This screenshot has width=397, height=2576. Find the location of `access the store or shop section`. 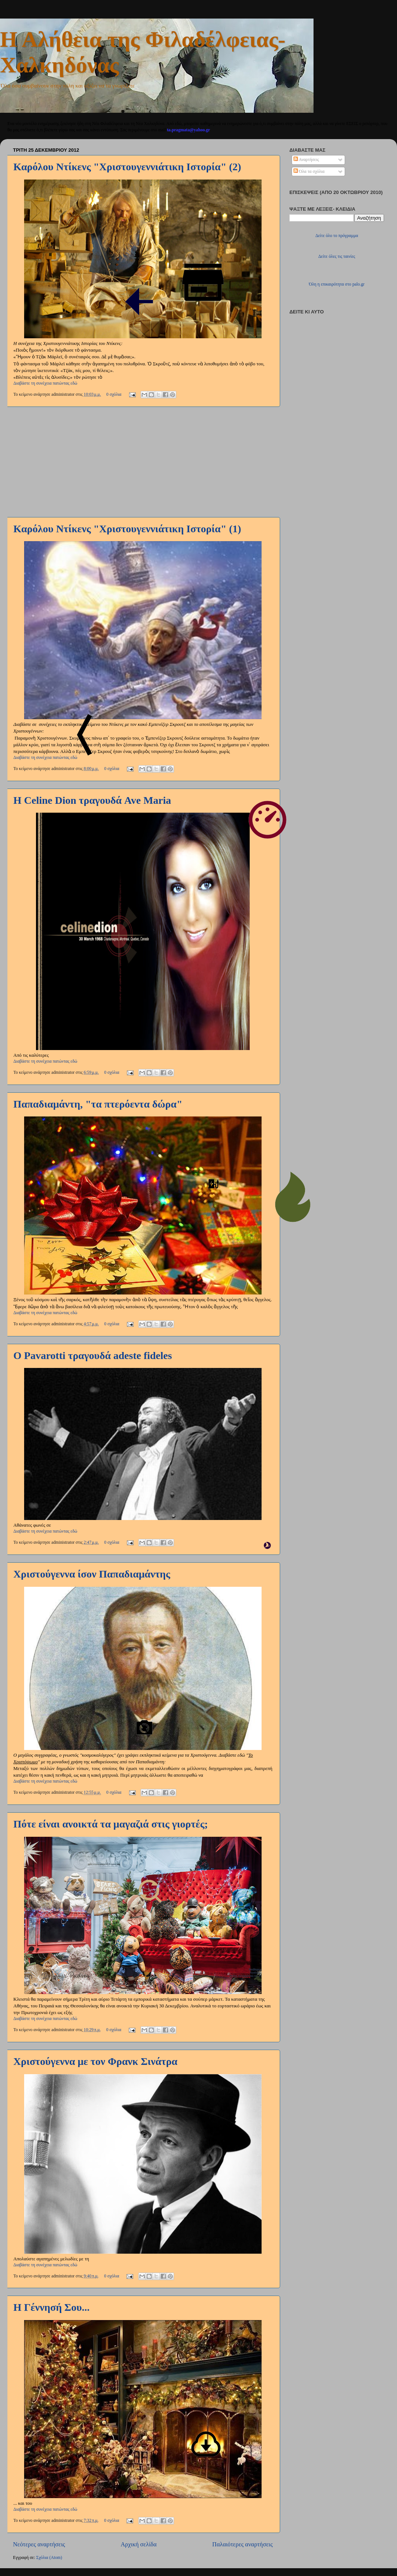

access the store or shop section is located at coordinates (203, 282).